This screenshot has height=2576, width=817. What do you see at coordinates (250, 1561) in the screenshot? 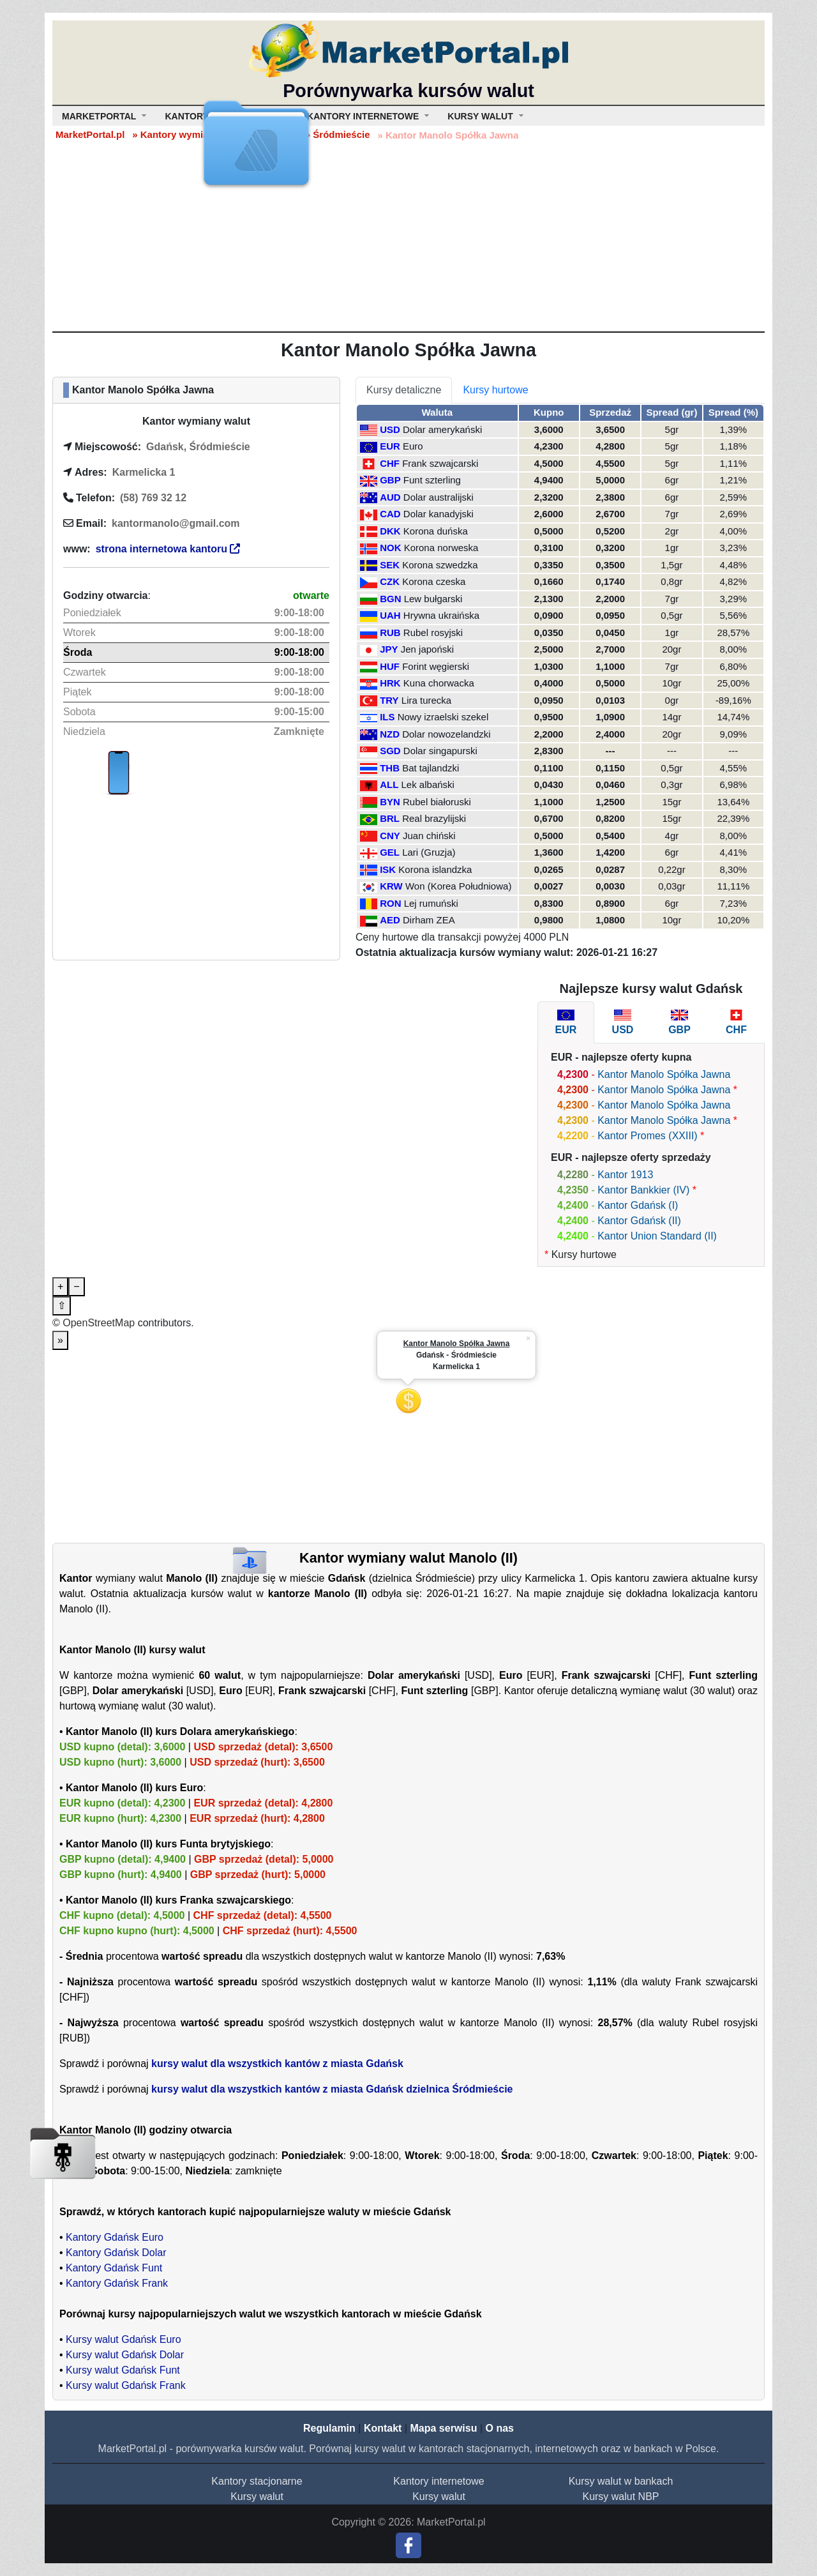
I see `open folder containing PlayStation games or content` at bounding box center [250, 1561].